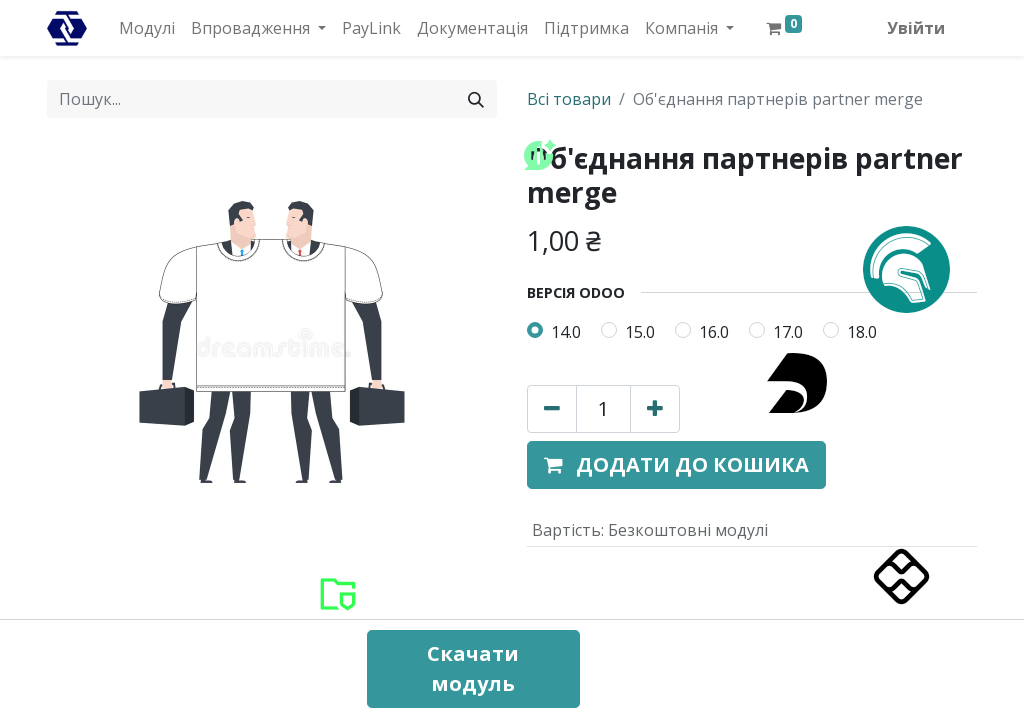 This screenshot has width=1024, height=720. Describe the element at coordinates (797, 383) in the screenshot. I see `open deepnote collaborative notebook` at that location.